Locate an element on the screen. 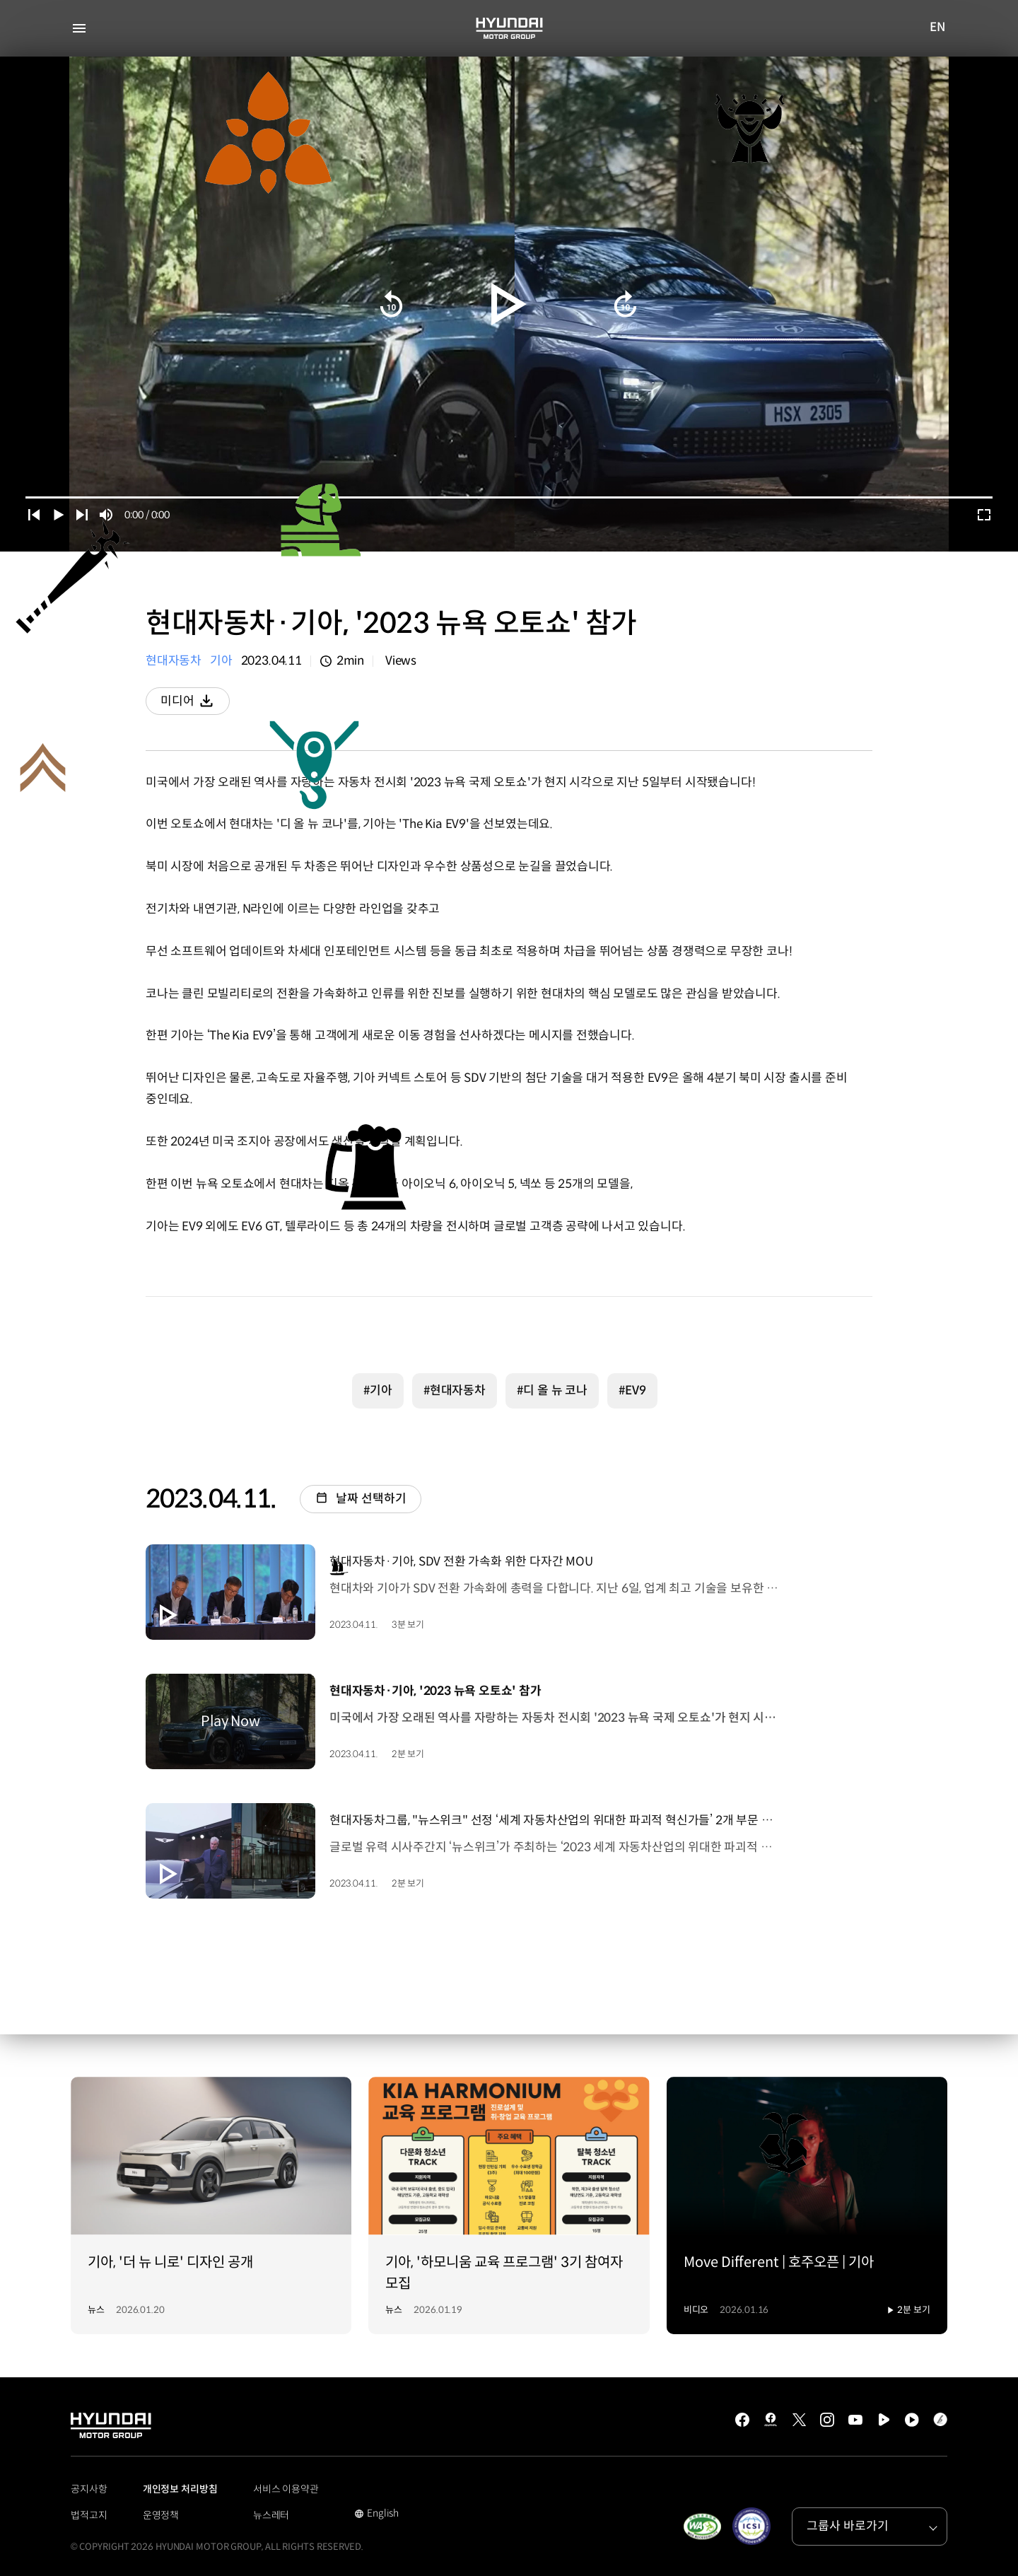  plant a seed or start growing crops is located at coordinates (785, 2143).